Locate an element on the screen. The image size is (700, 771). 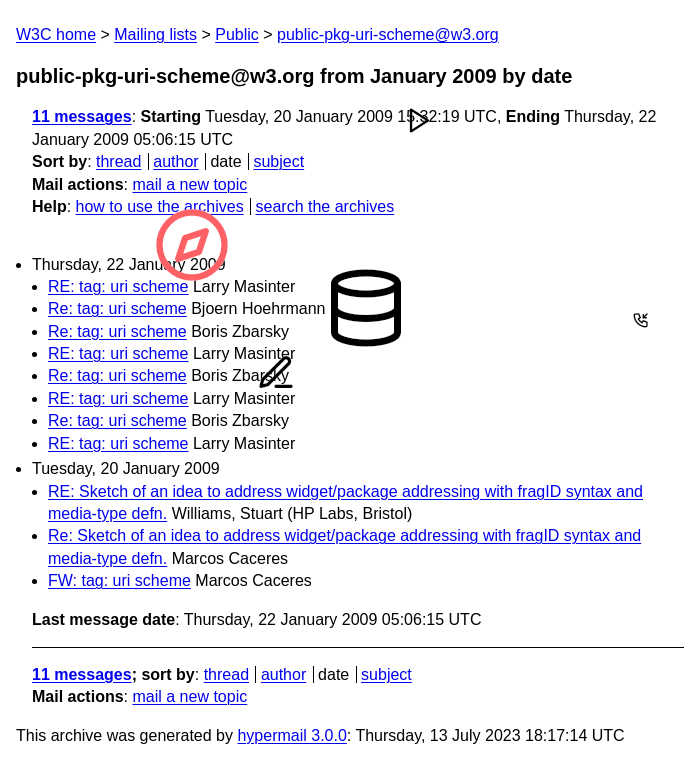
access navigation or directional features is located at coordinates (192, 245).